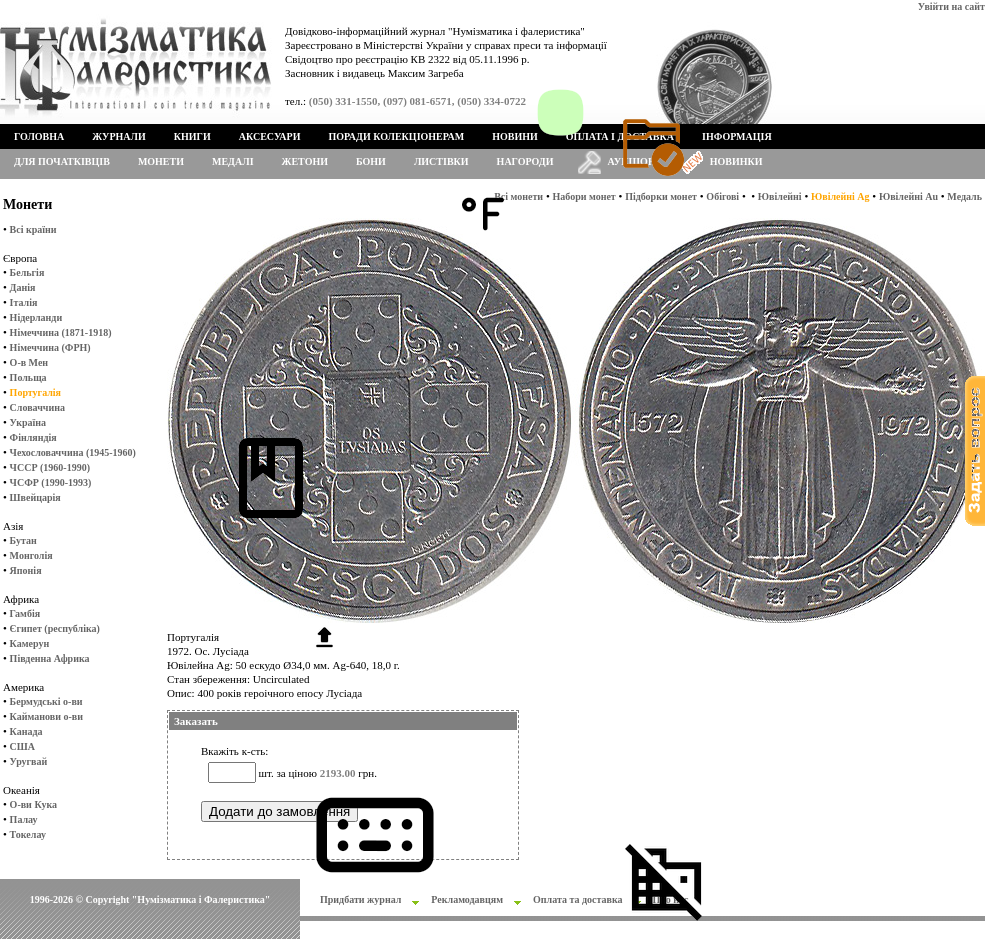 Image resolution: width=985 pixels, height=939 pixels. I want to click on open your library or reading list, so click(271, 478).